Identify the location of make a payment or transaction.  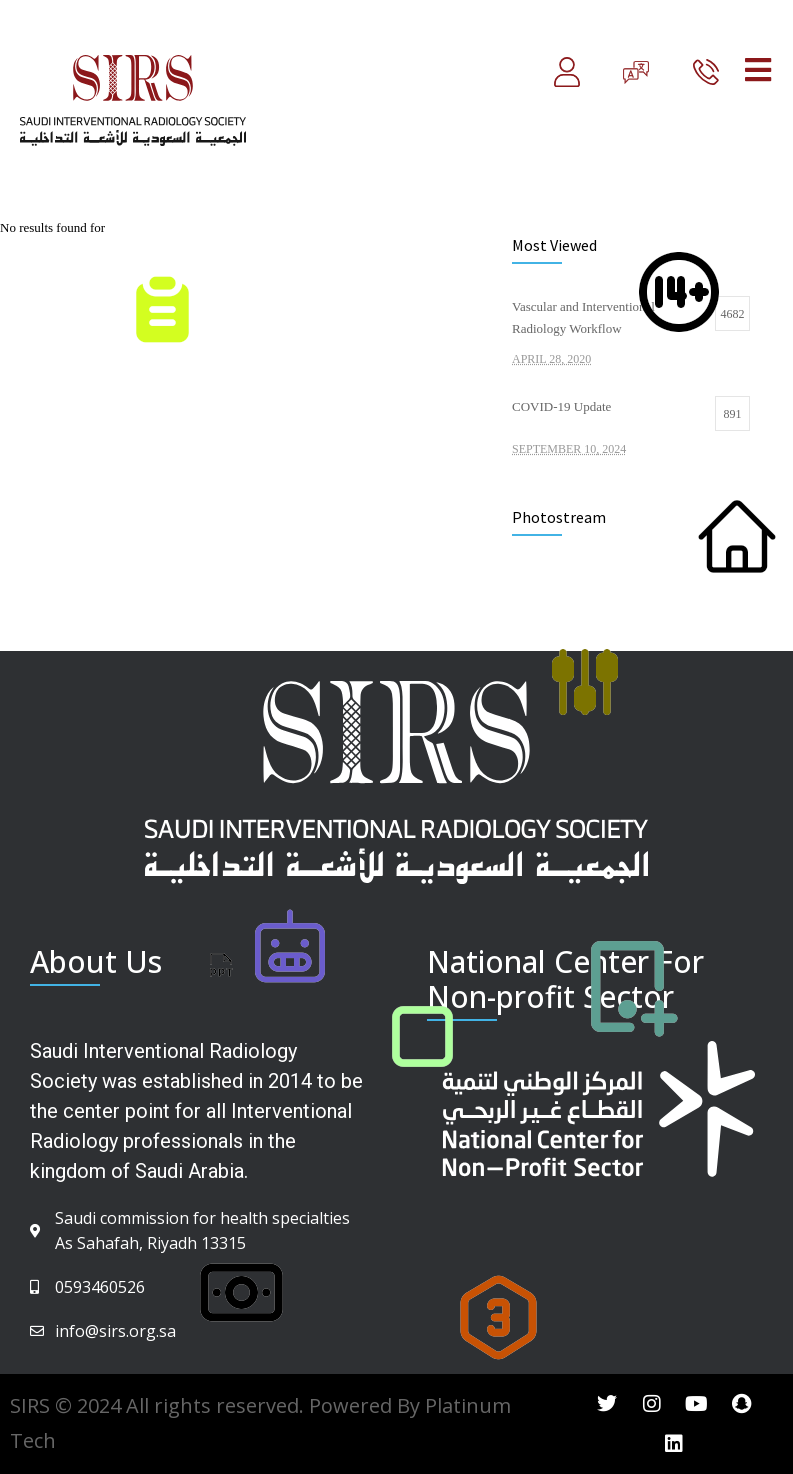
(241, 1292).